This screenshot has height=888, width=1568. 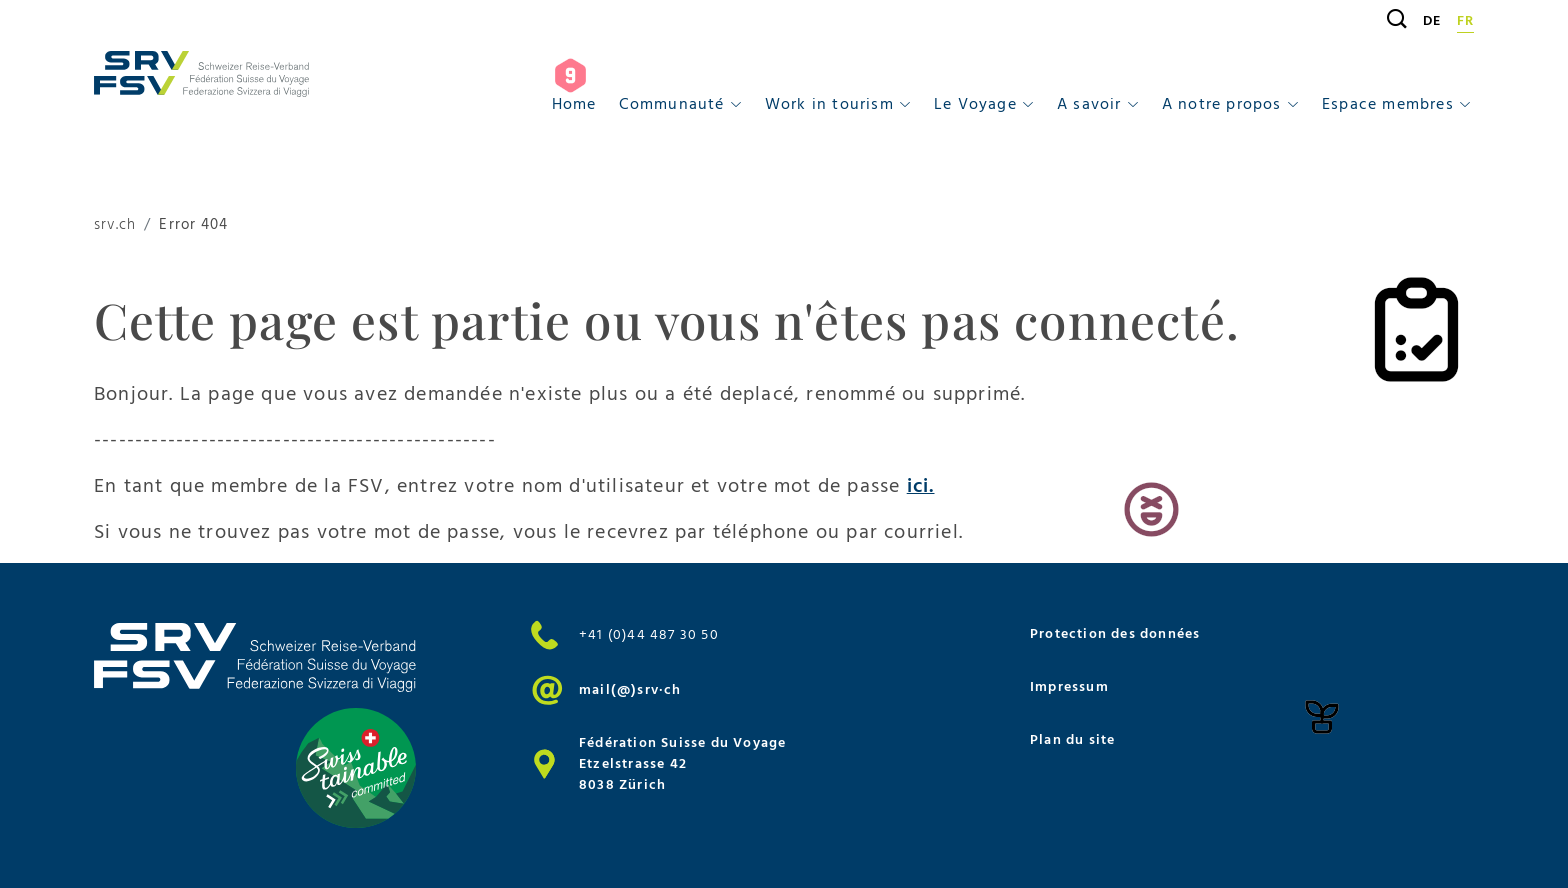 I want to click on view plant care or gardening features, so click(x=1322, y=717).